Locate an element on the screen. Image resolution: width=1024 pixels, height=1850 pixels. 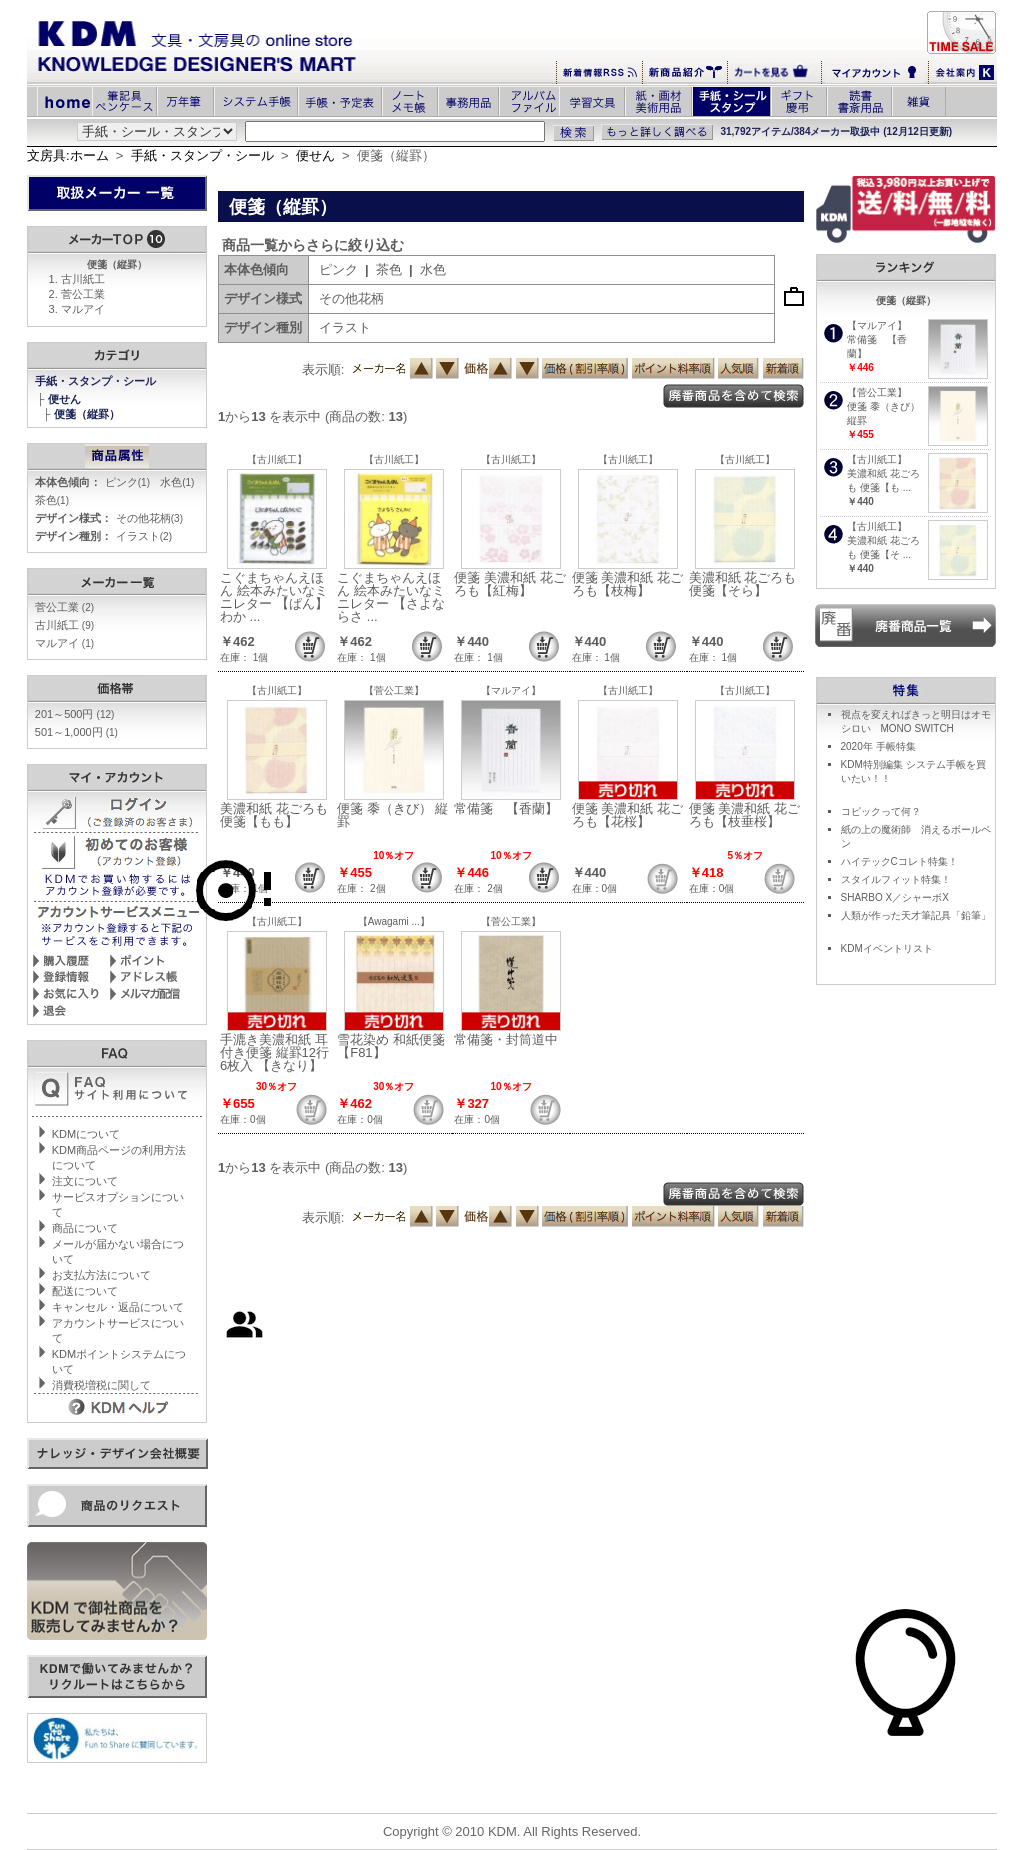
view contacts or people list is located at coordinates (244, 1324).